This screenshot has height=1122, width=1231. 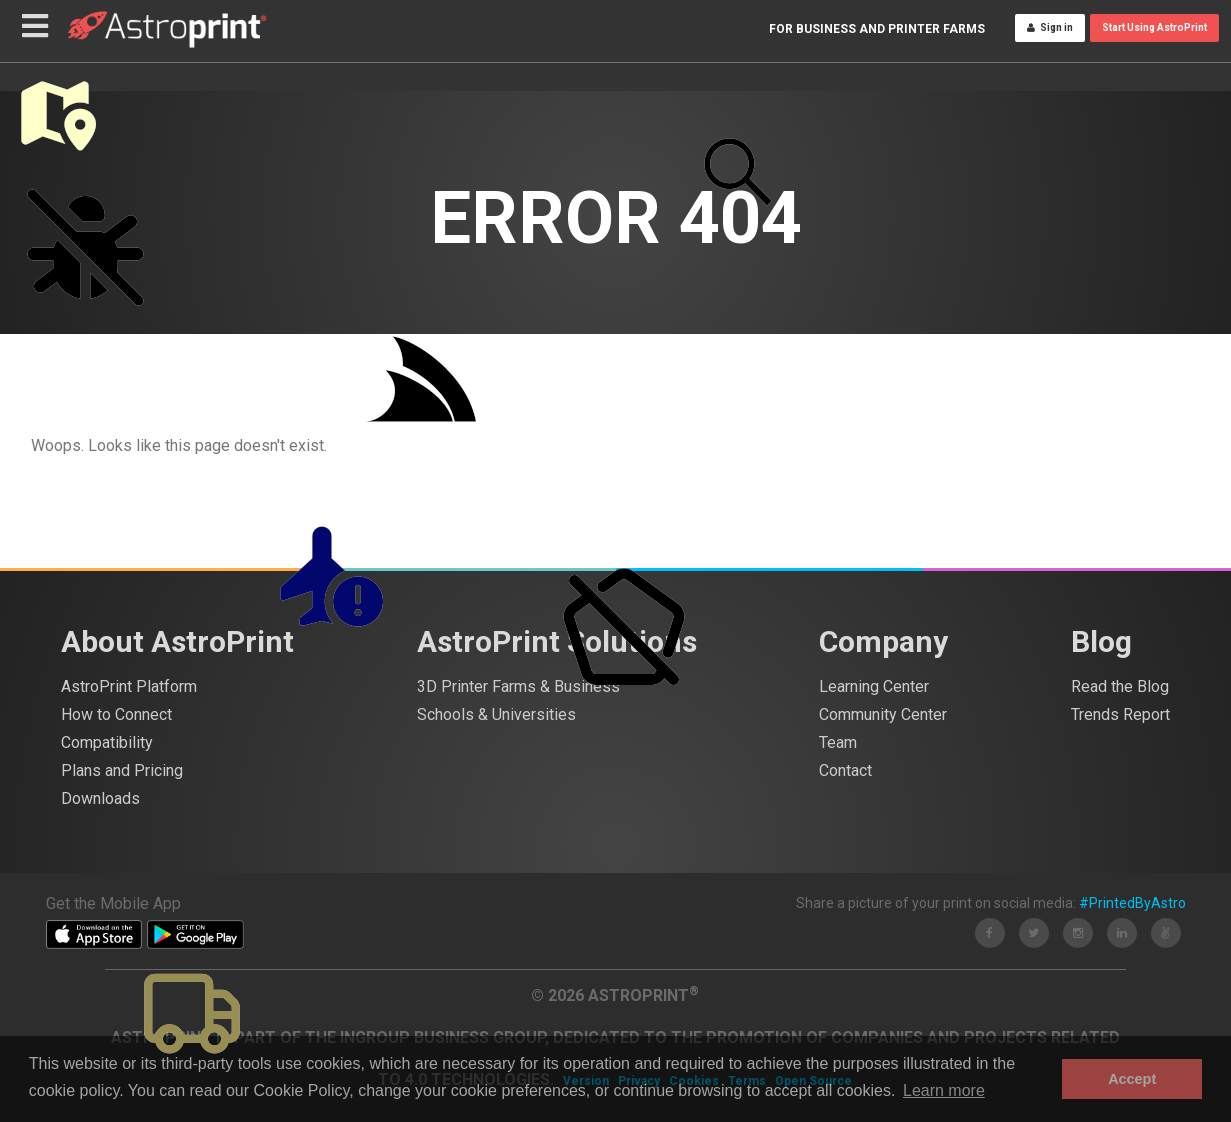 I want to click on disable bug tracking or debugging mode, so click(x=85, y=247).